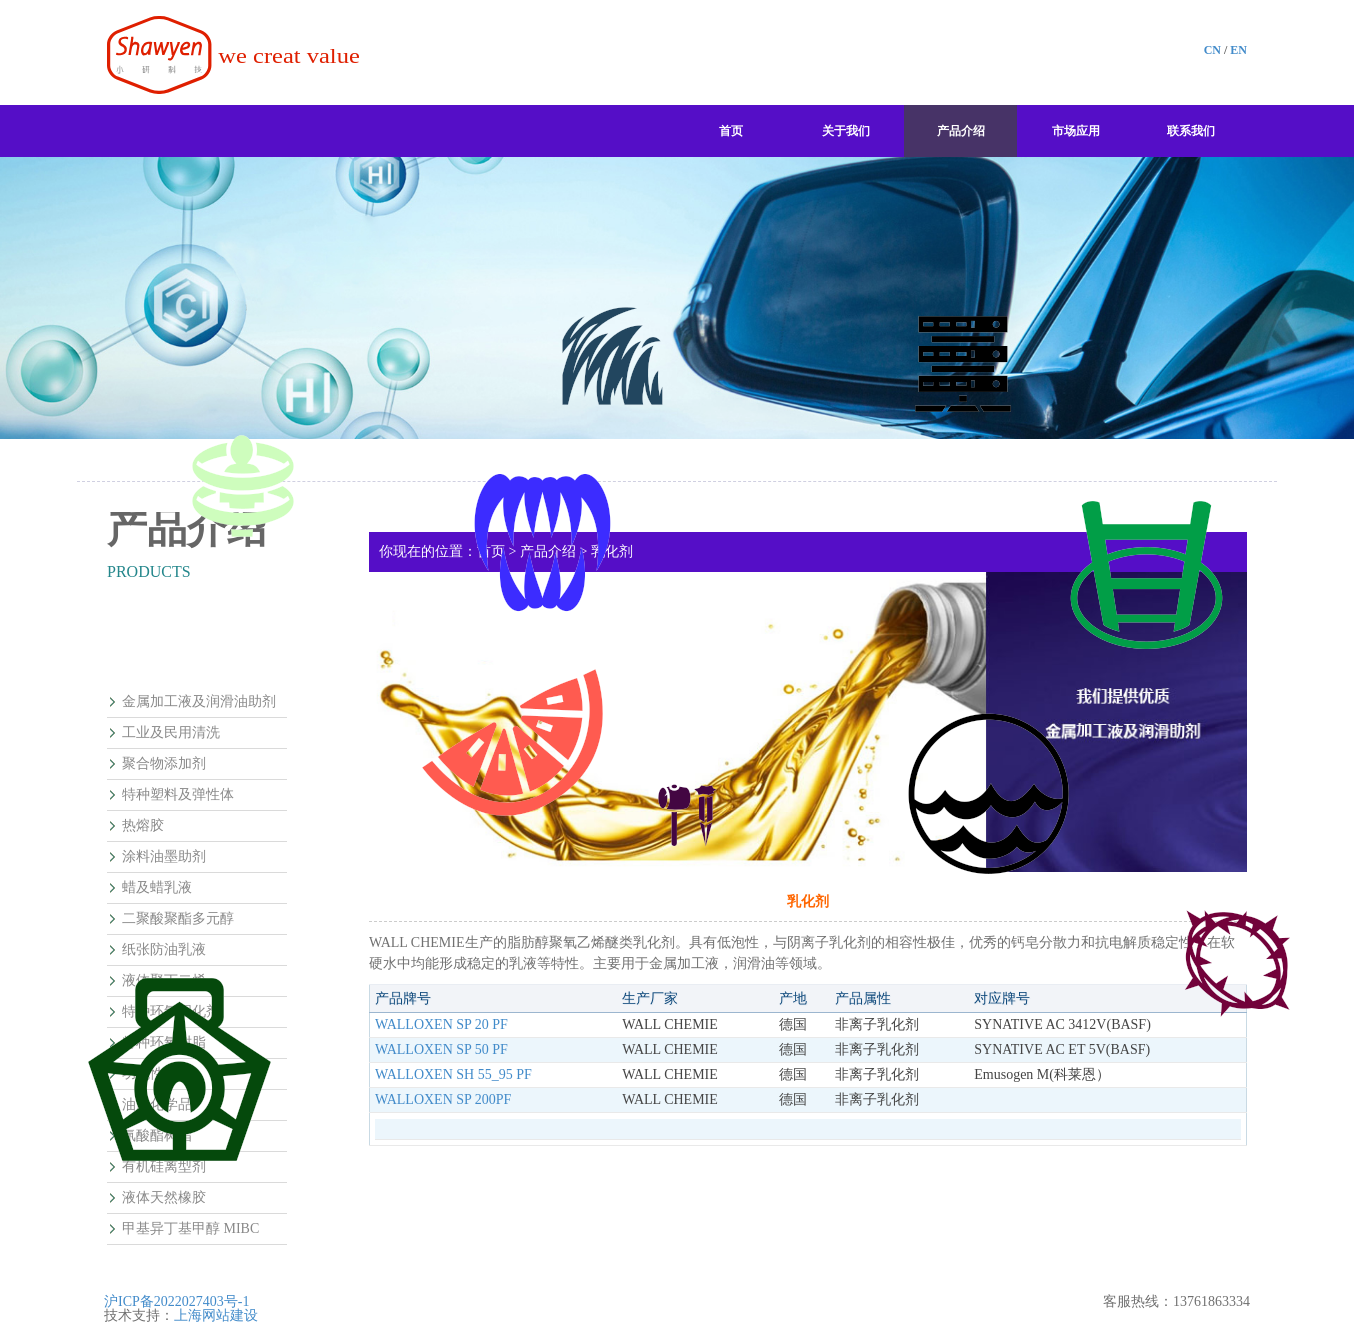 The height and width of the screenshot is (1333, 1354). I want to click on represents a monster or creature enemy type, so click(542, 542).